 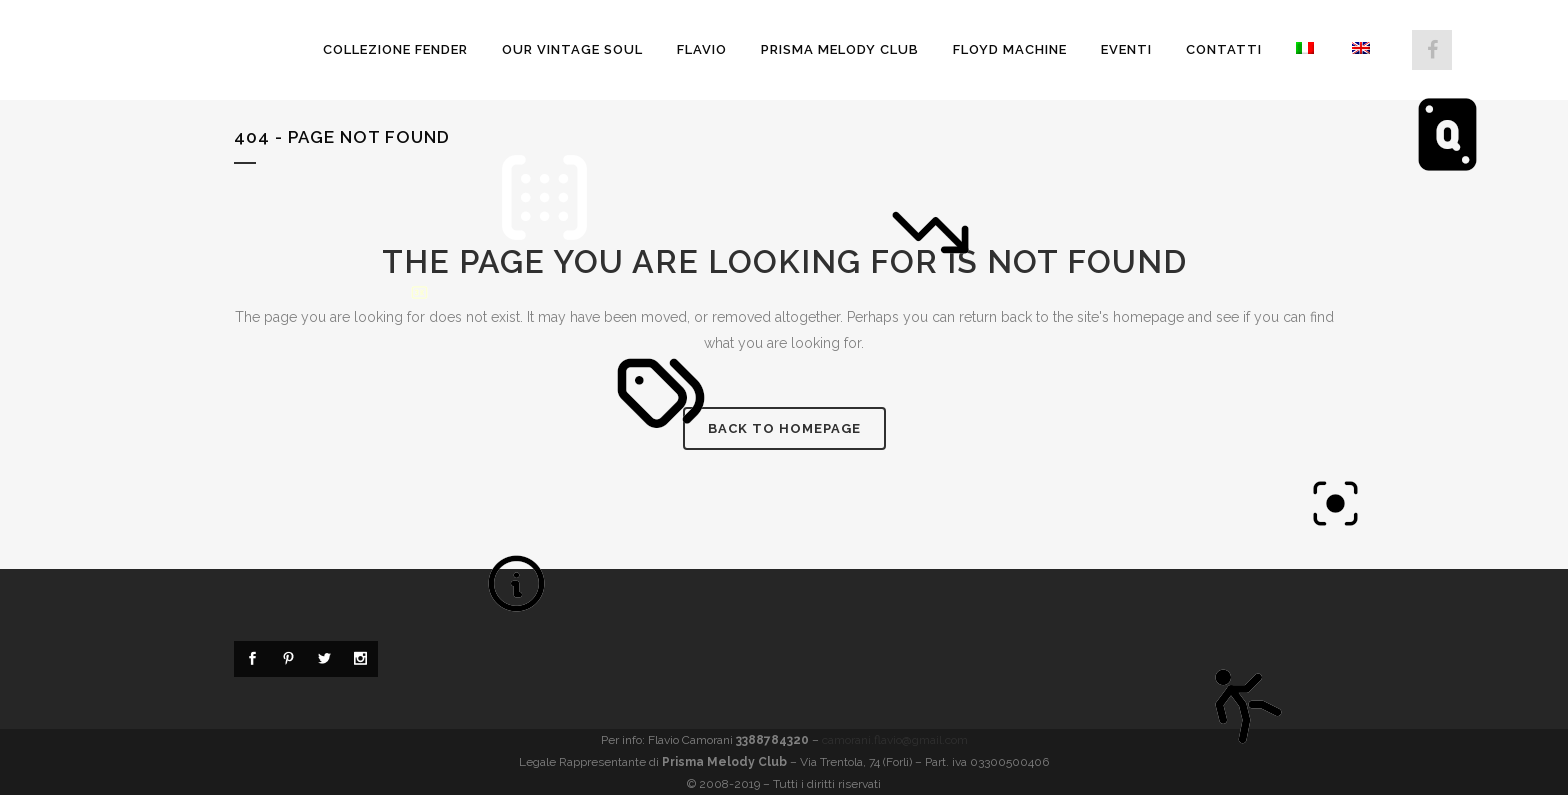 I want to click on view more information or details, so click(x=516, y=583).